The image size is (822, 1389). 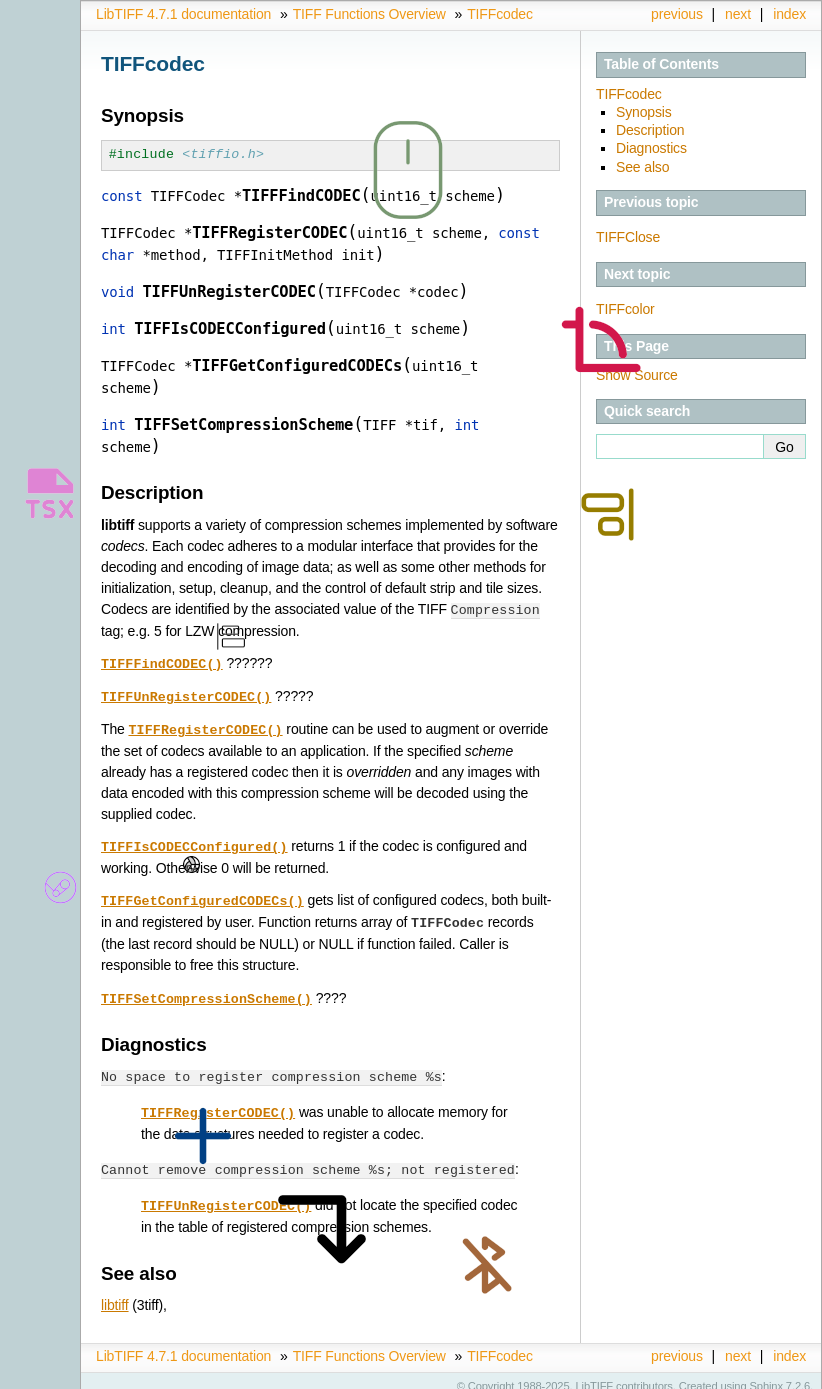 I want to click on measure or display an angle, so click(x=598, y=343).